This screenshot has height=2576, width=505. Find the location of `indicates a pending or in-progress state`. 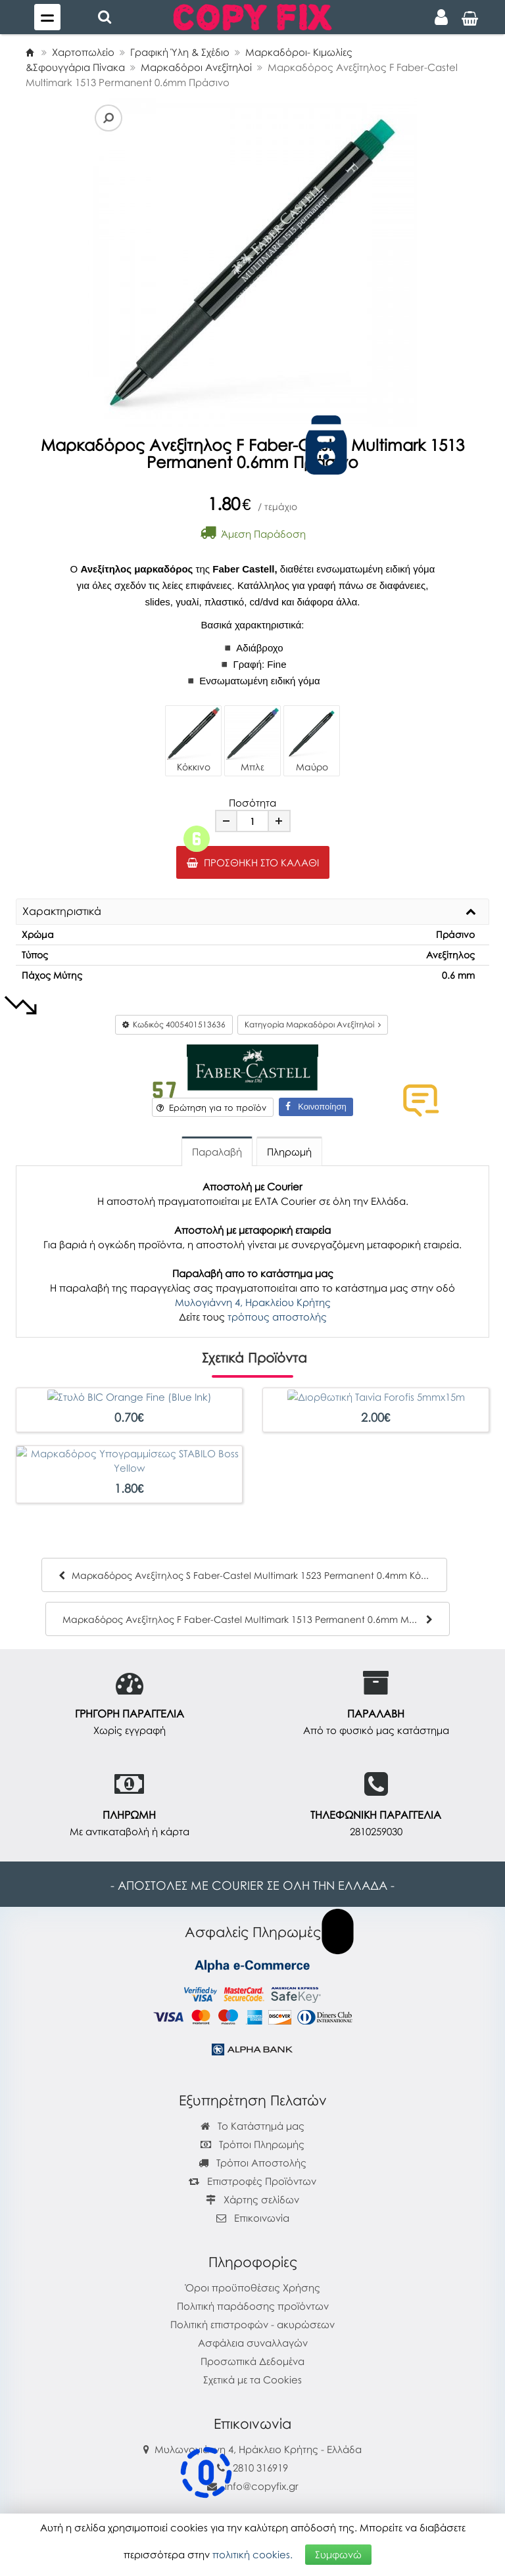

indicates a pending or in-progress state is located at coordinates (206, 2472).